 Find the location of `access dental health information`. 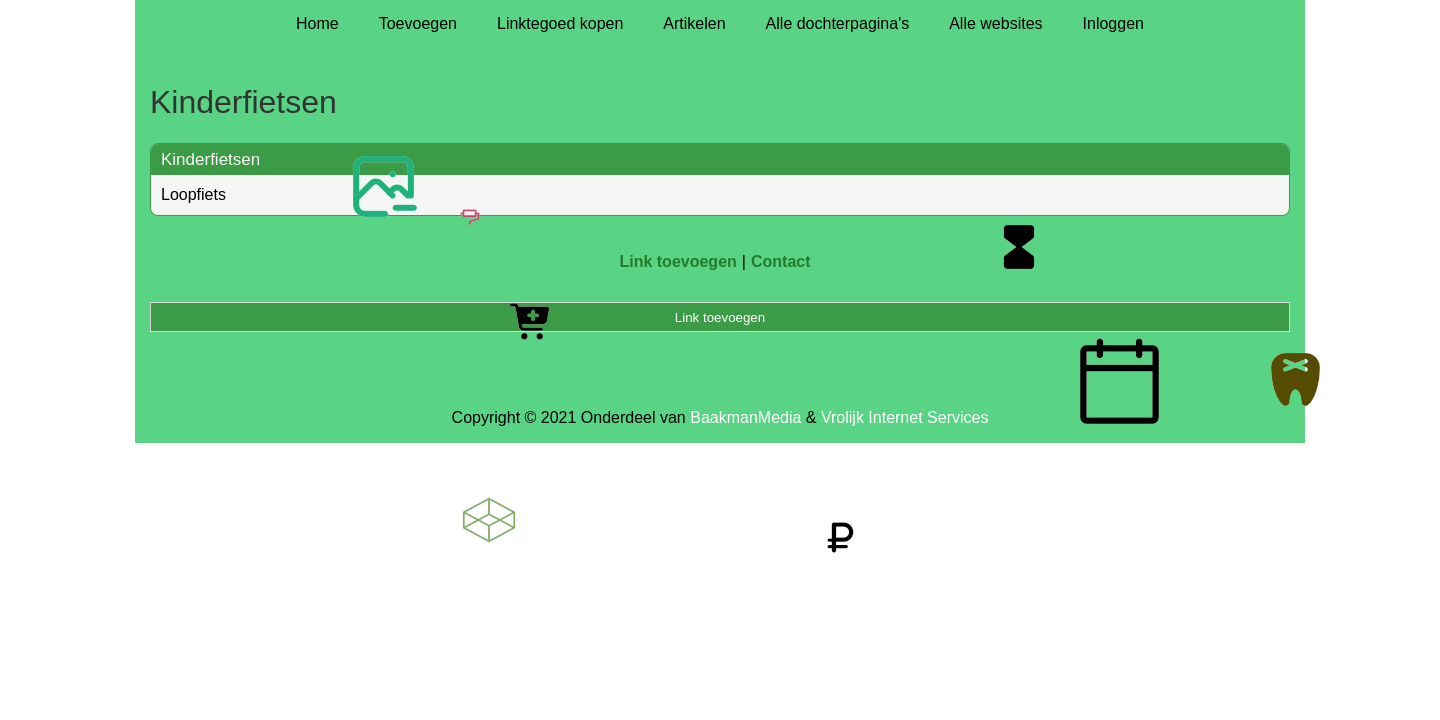

access dental health information is located at coordinates (1295, 379).